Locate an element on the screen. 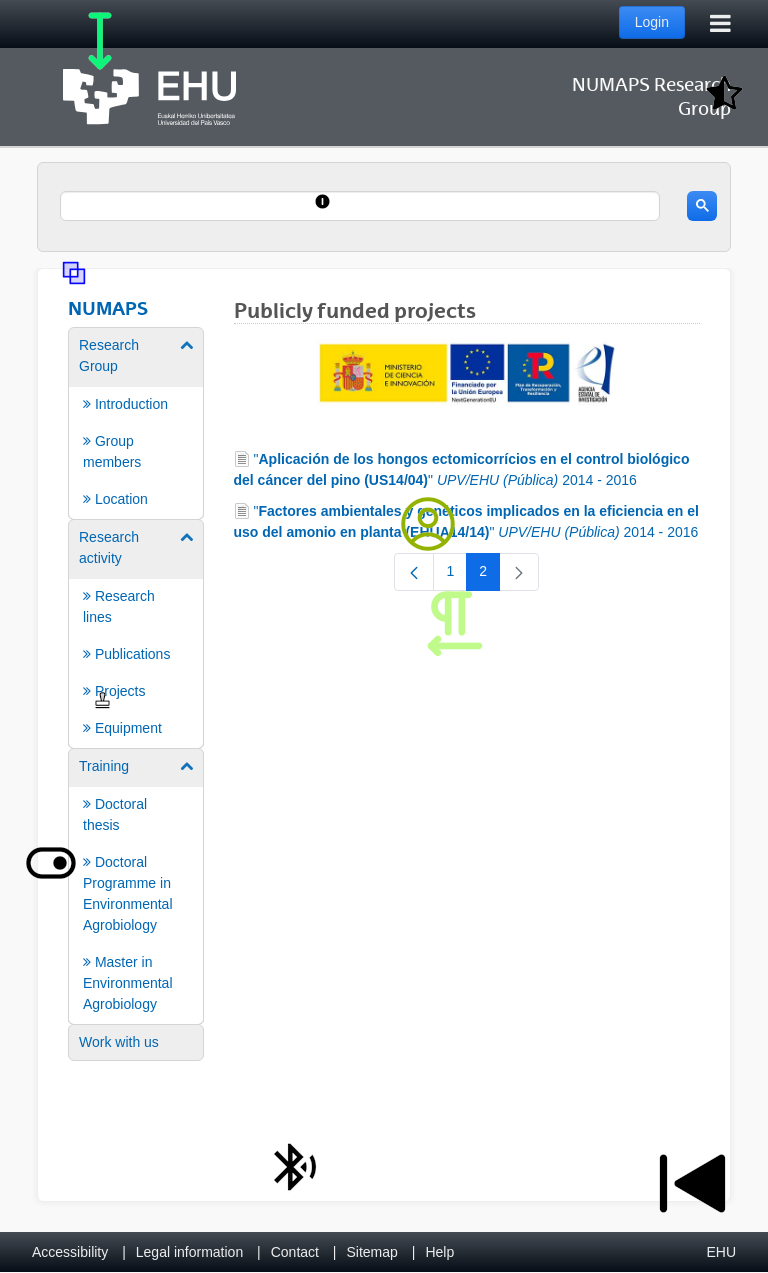 The height and width of the screenshot is (1273, 768). switch text direction to right-to-left is located at coordinates (455, 622).